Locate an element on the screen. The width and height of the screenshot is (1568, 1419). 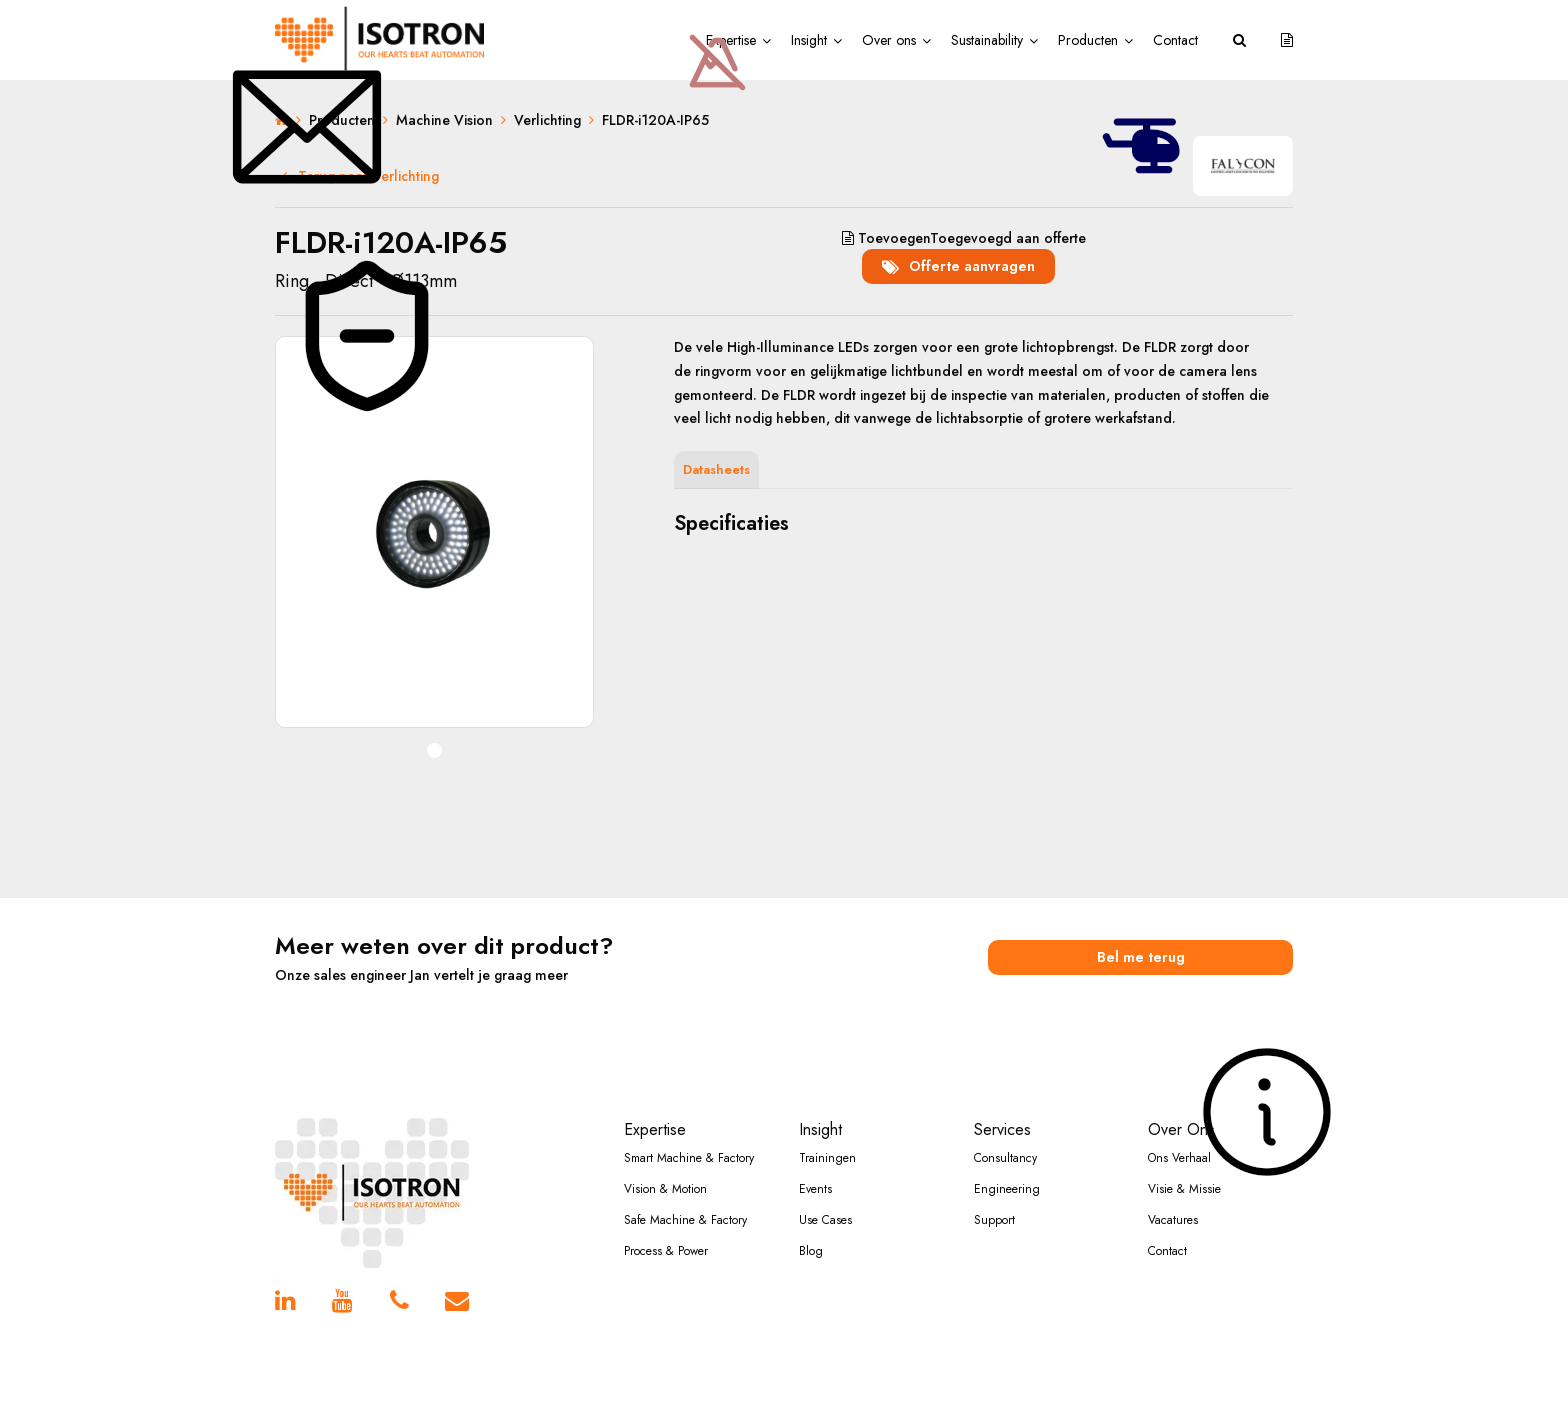
remove or reduce security protection is located at coordinates (367, 336).